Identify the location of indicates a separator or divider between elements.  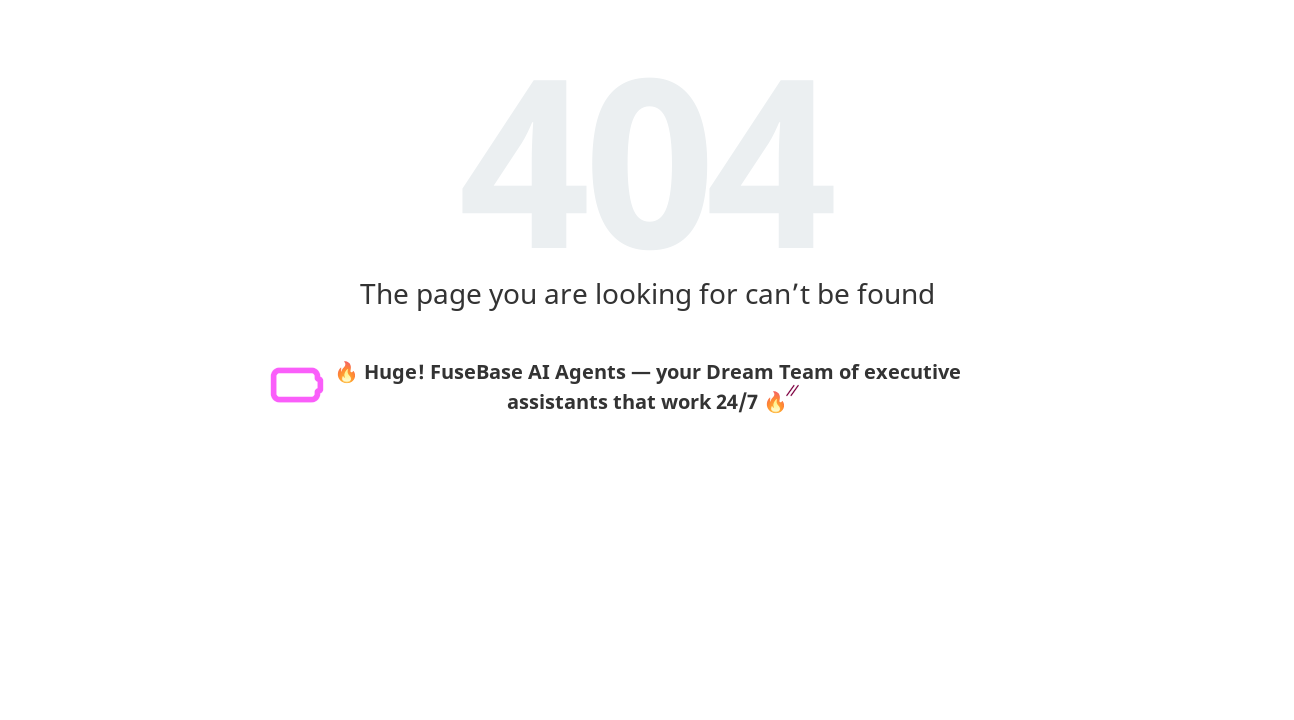
(792, 390).